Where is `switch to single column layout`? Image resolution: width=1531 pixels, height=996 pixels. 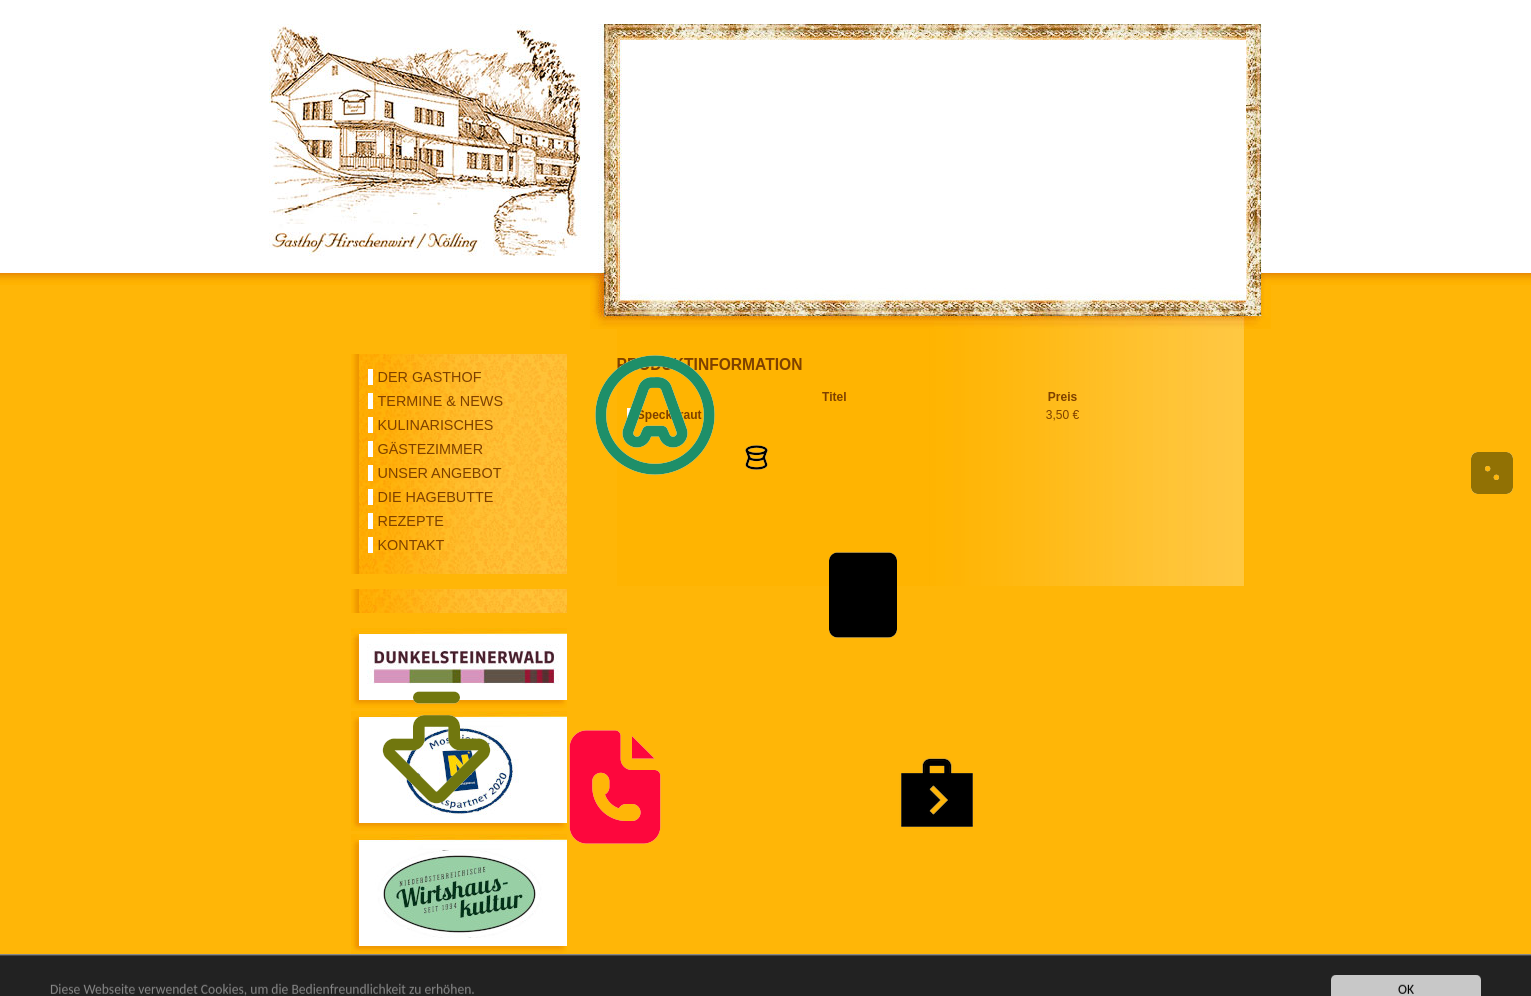
switch to single column layout is located at coordinates (863, 595).